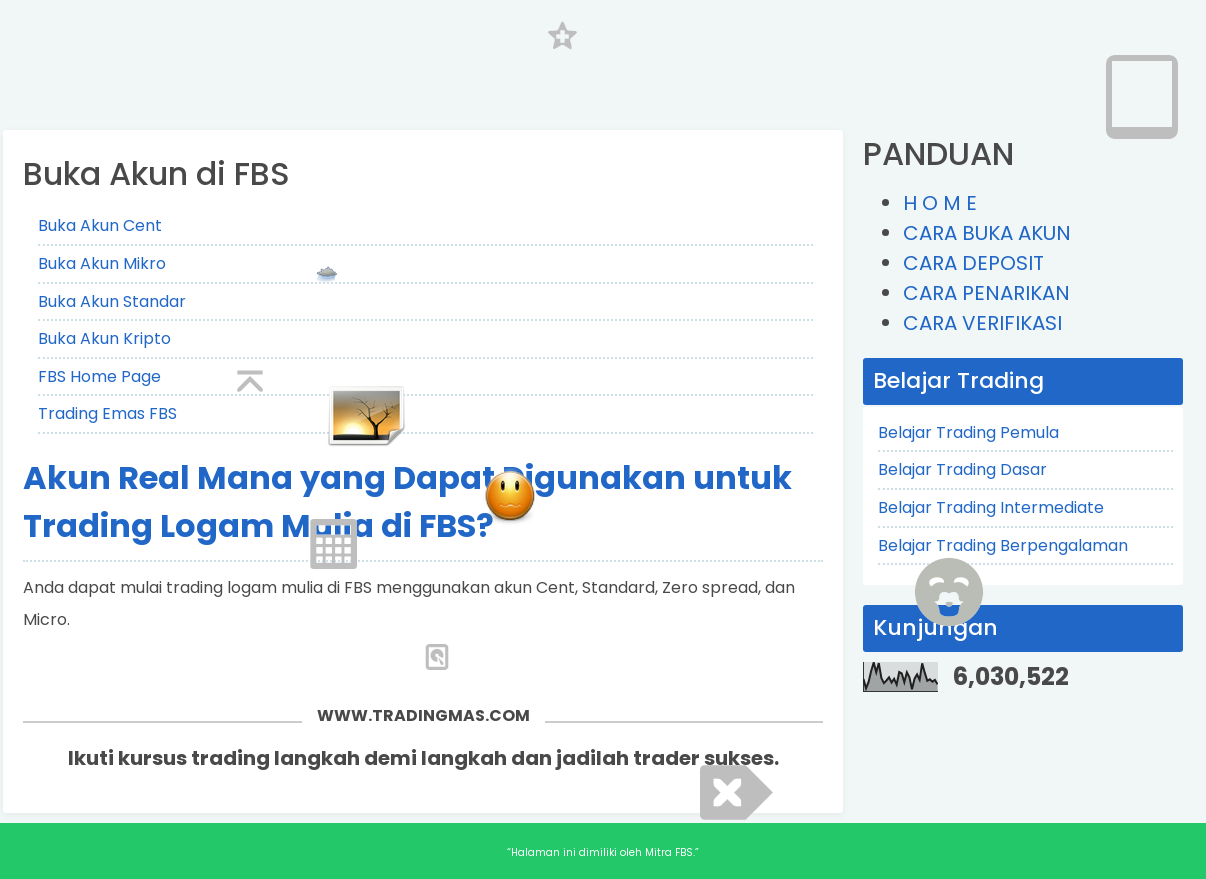 The width and height of the screenshot is (1206, 879). I want to click on indicates an image file type, so click(366, 417).